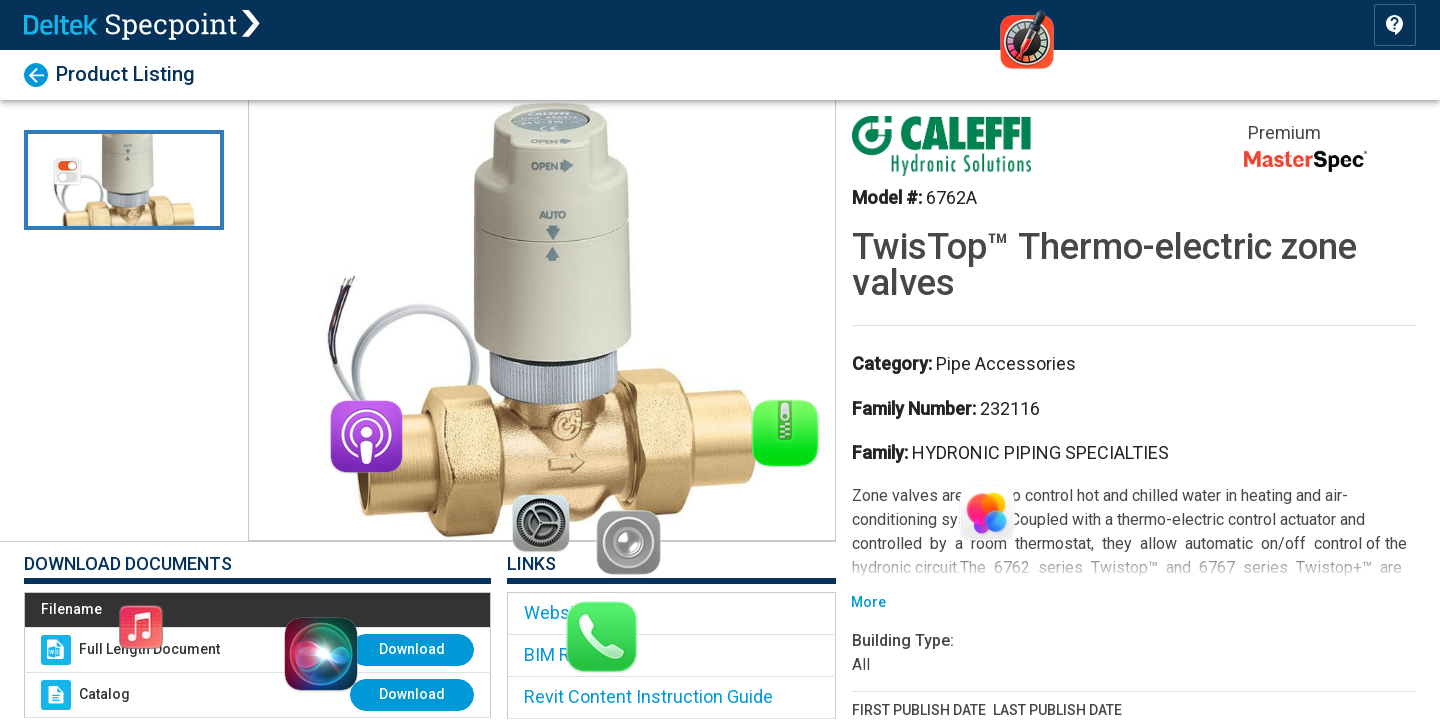 Image resolution: width=1440 pixels, height=720 pixels. What do you see at coordinates (987, 513) in the screenshot?
I see `open Game Center app` at bounding box center [987, 513].